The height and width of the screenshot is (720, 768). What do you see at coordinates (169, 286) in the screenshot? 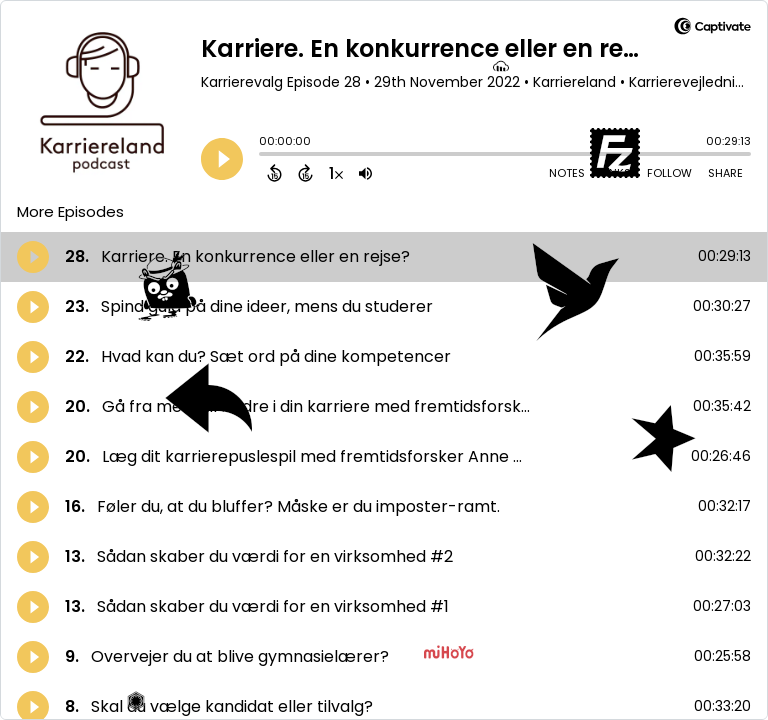
I see `jaeger distributed tracing platform logo` at bounding box center [169, 286].